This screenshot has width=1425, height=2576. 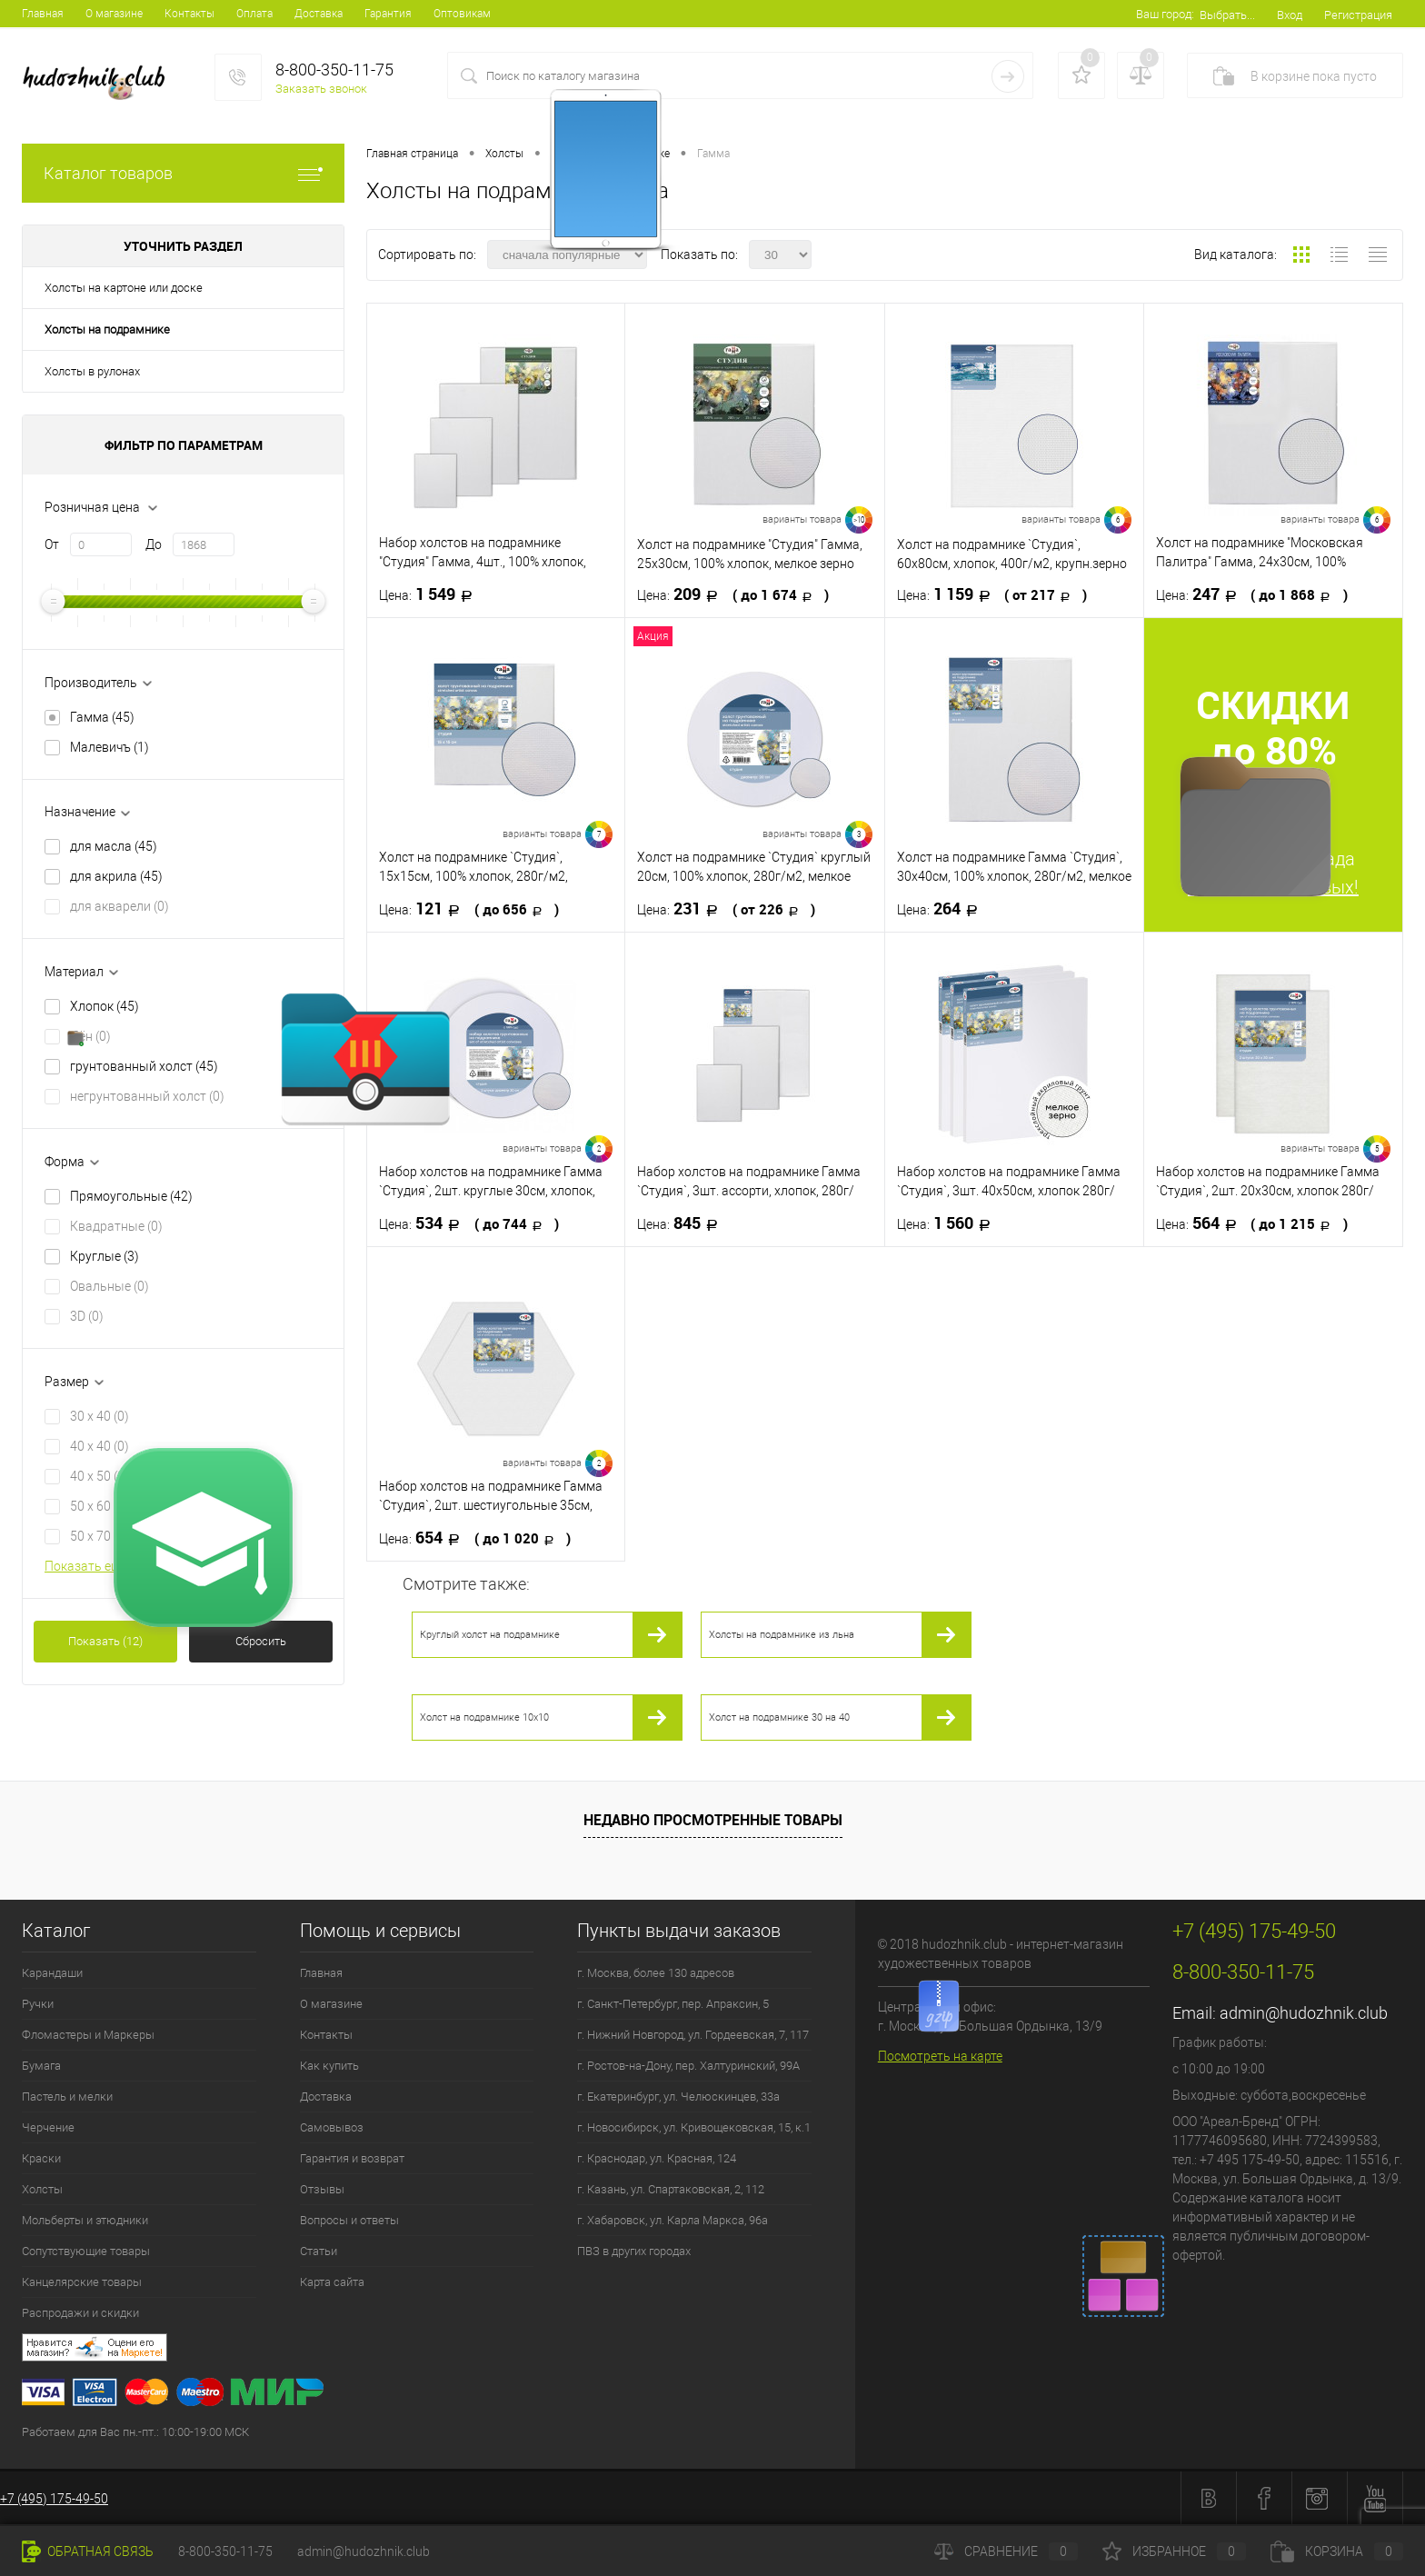 I want to click on select all items in the current view, so click(x=1123, y=2276).